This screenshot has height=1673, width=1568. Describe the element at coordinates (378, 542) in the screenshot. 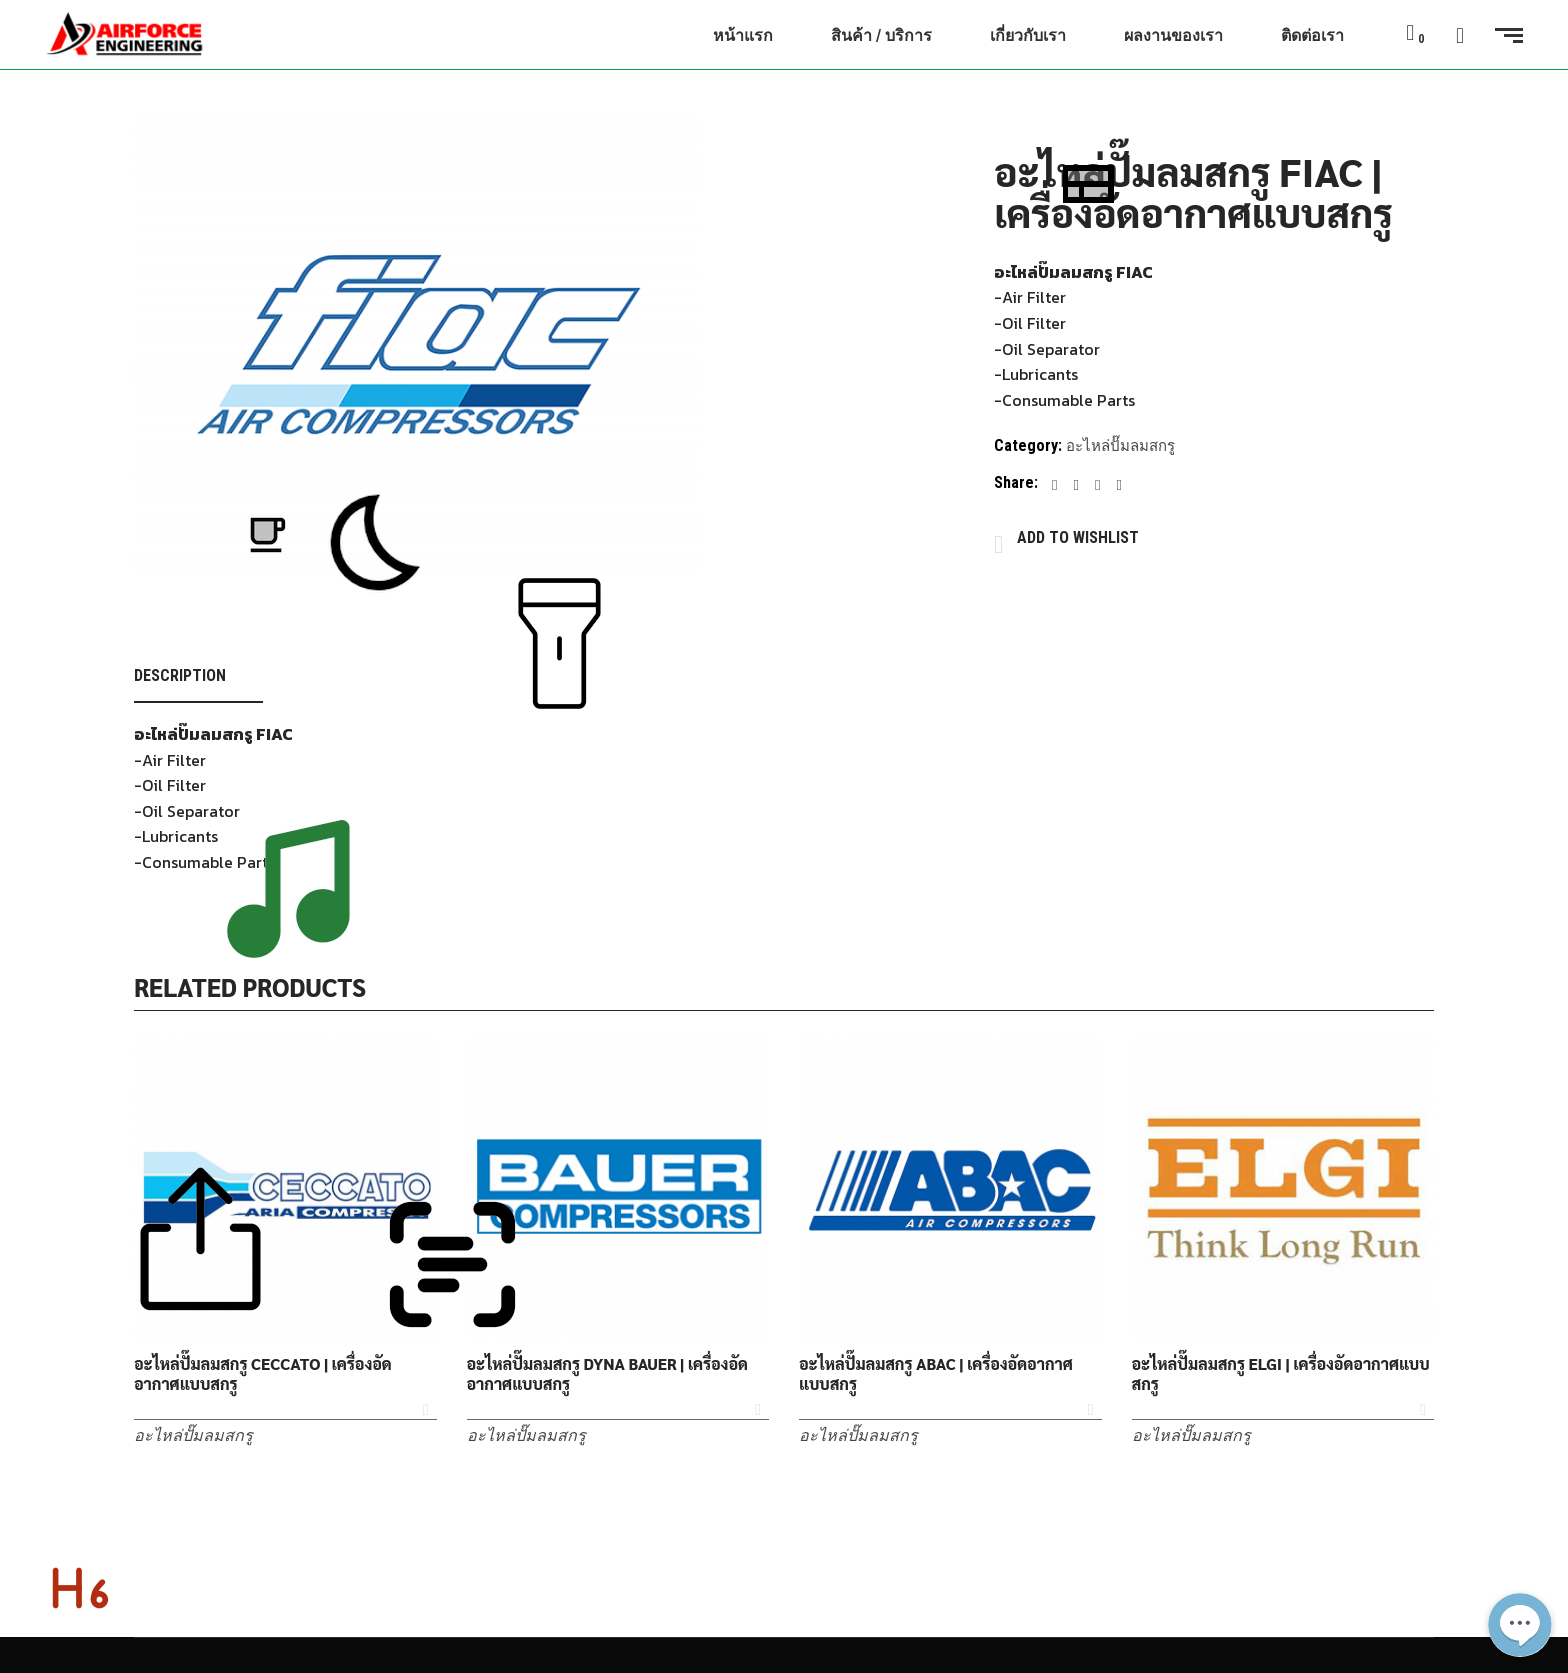

I see `enable bedtime or sleep mode` at that location.